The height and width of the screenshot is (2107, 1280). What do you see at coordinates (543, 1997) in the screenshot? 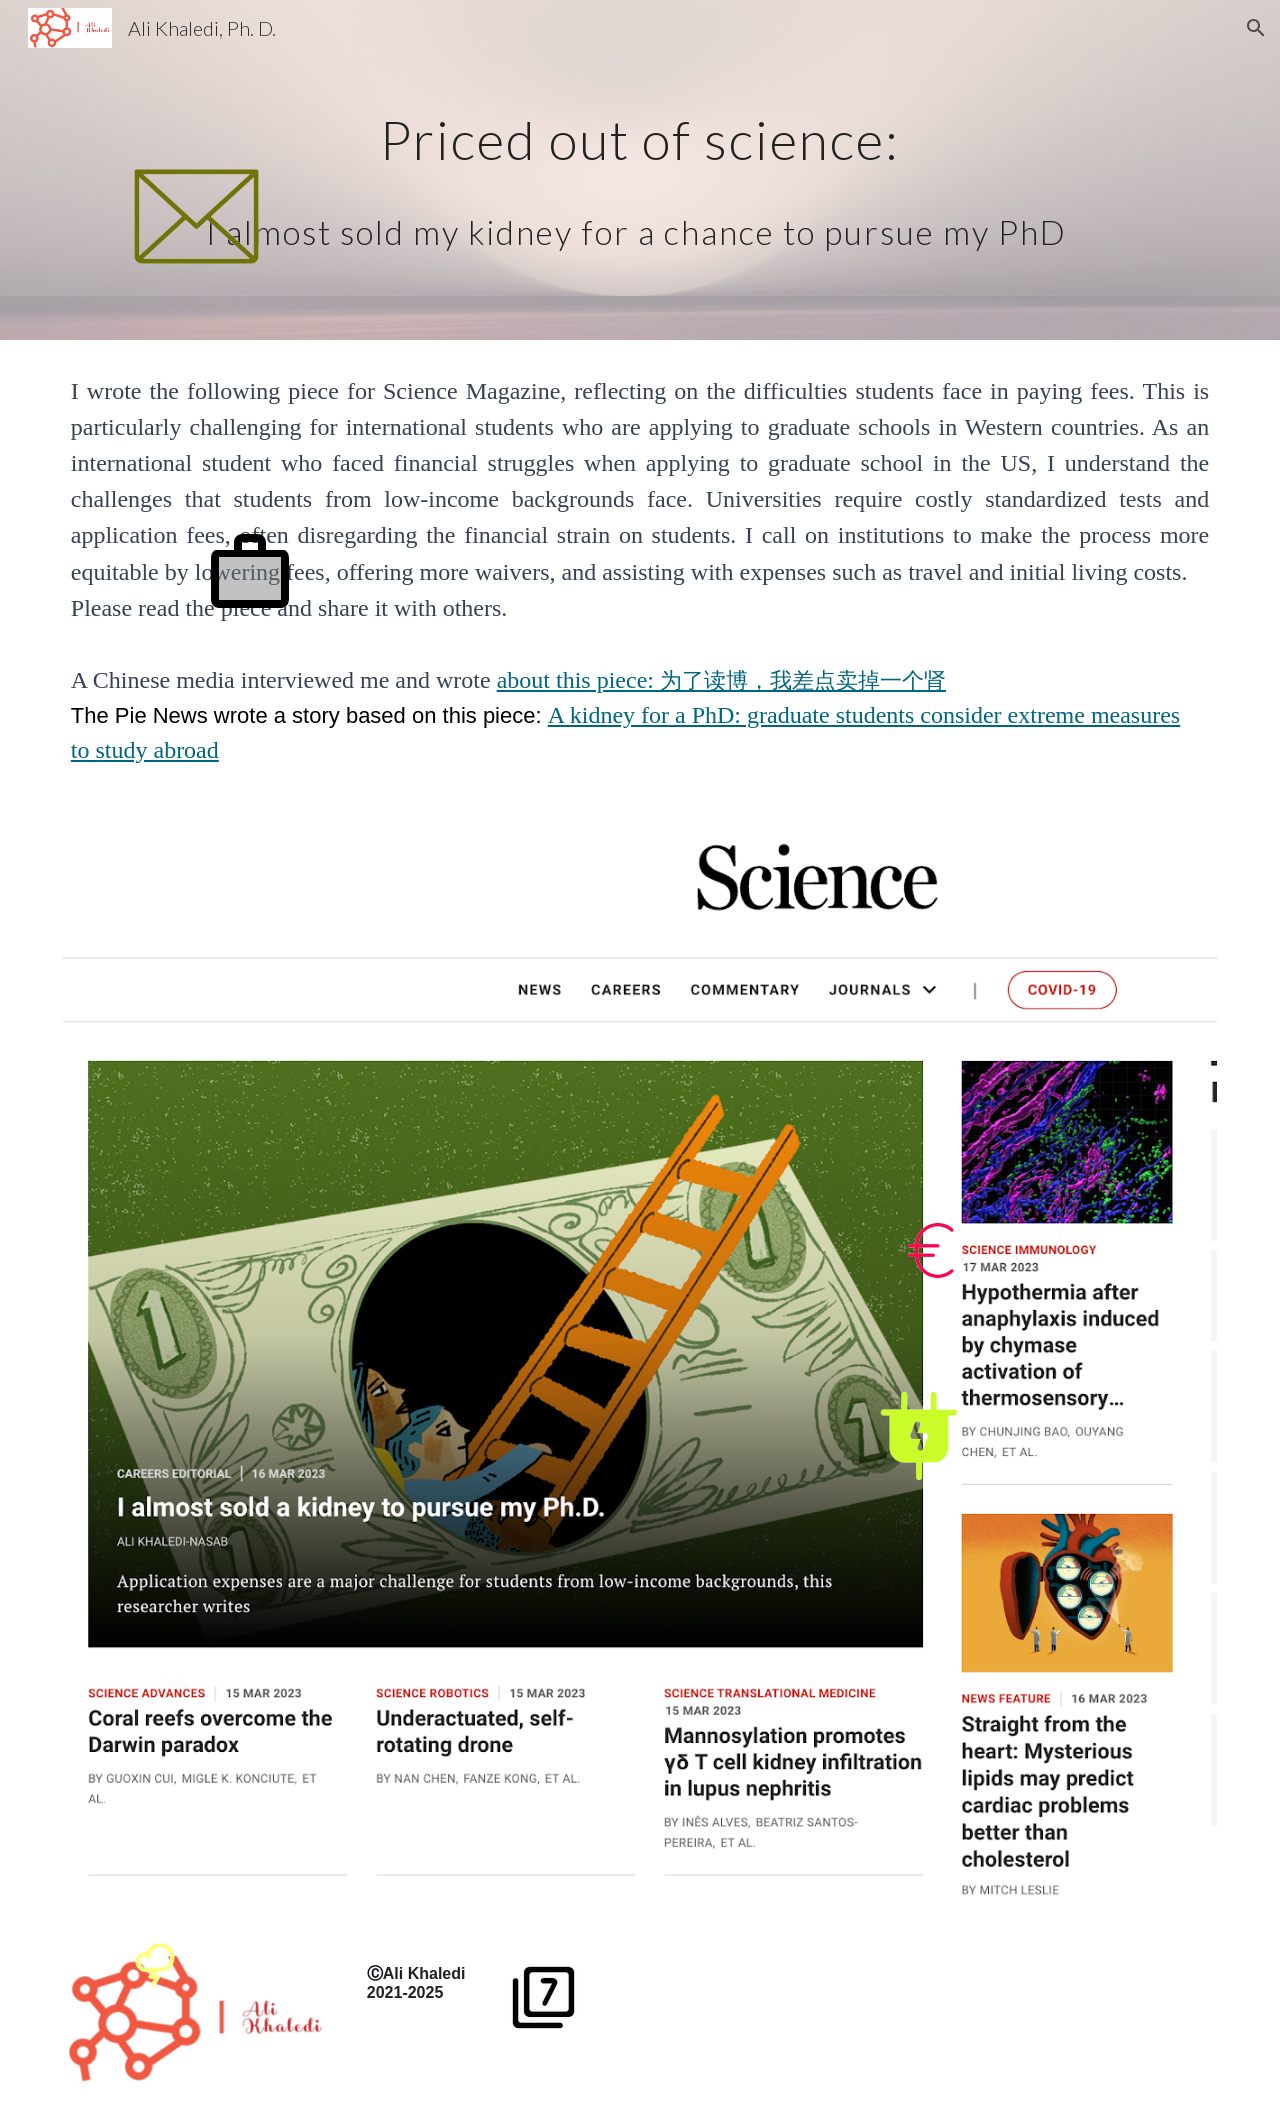
I see `filter or view item 7 in a series` at bounding box center [543, 1997].